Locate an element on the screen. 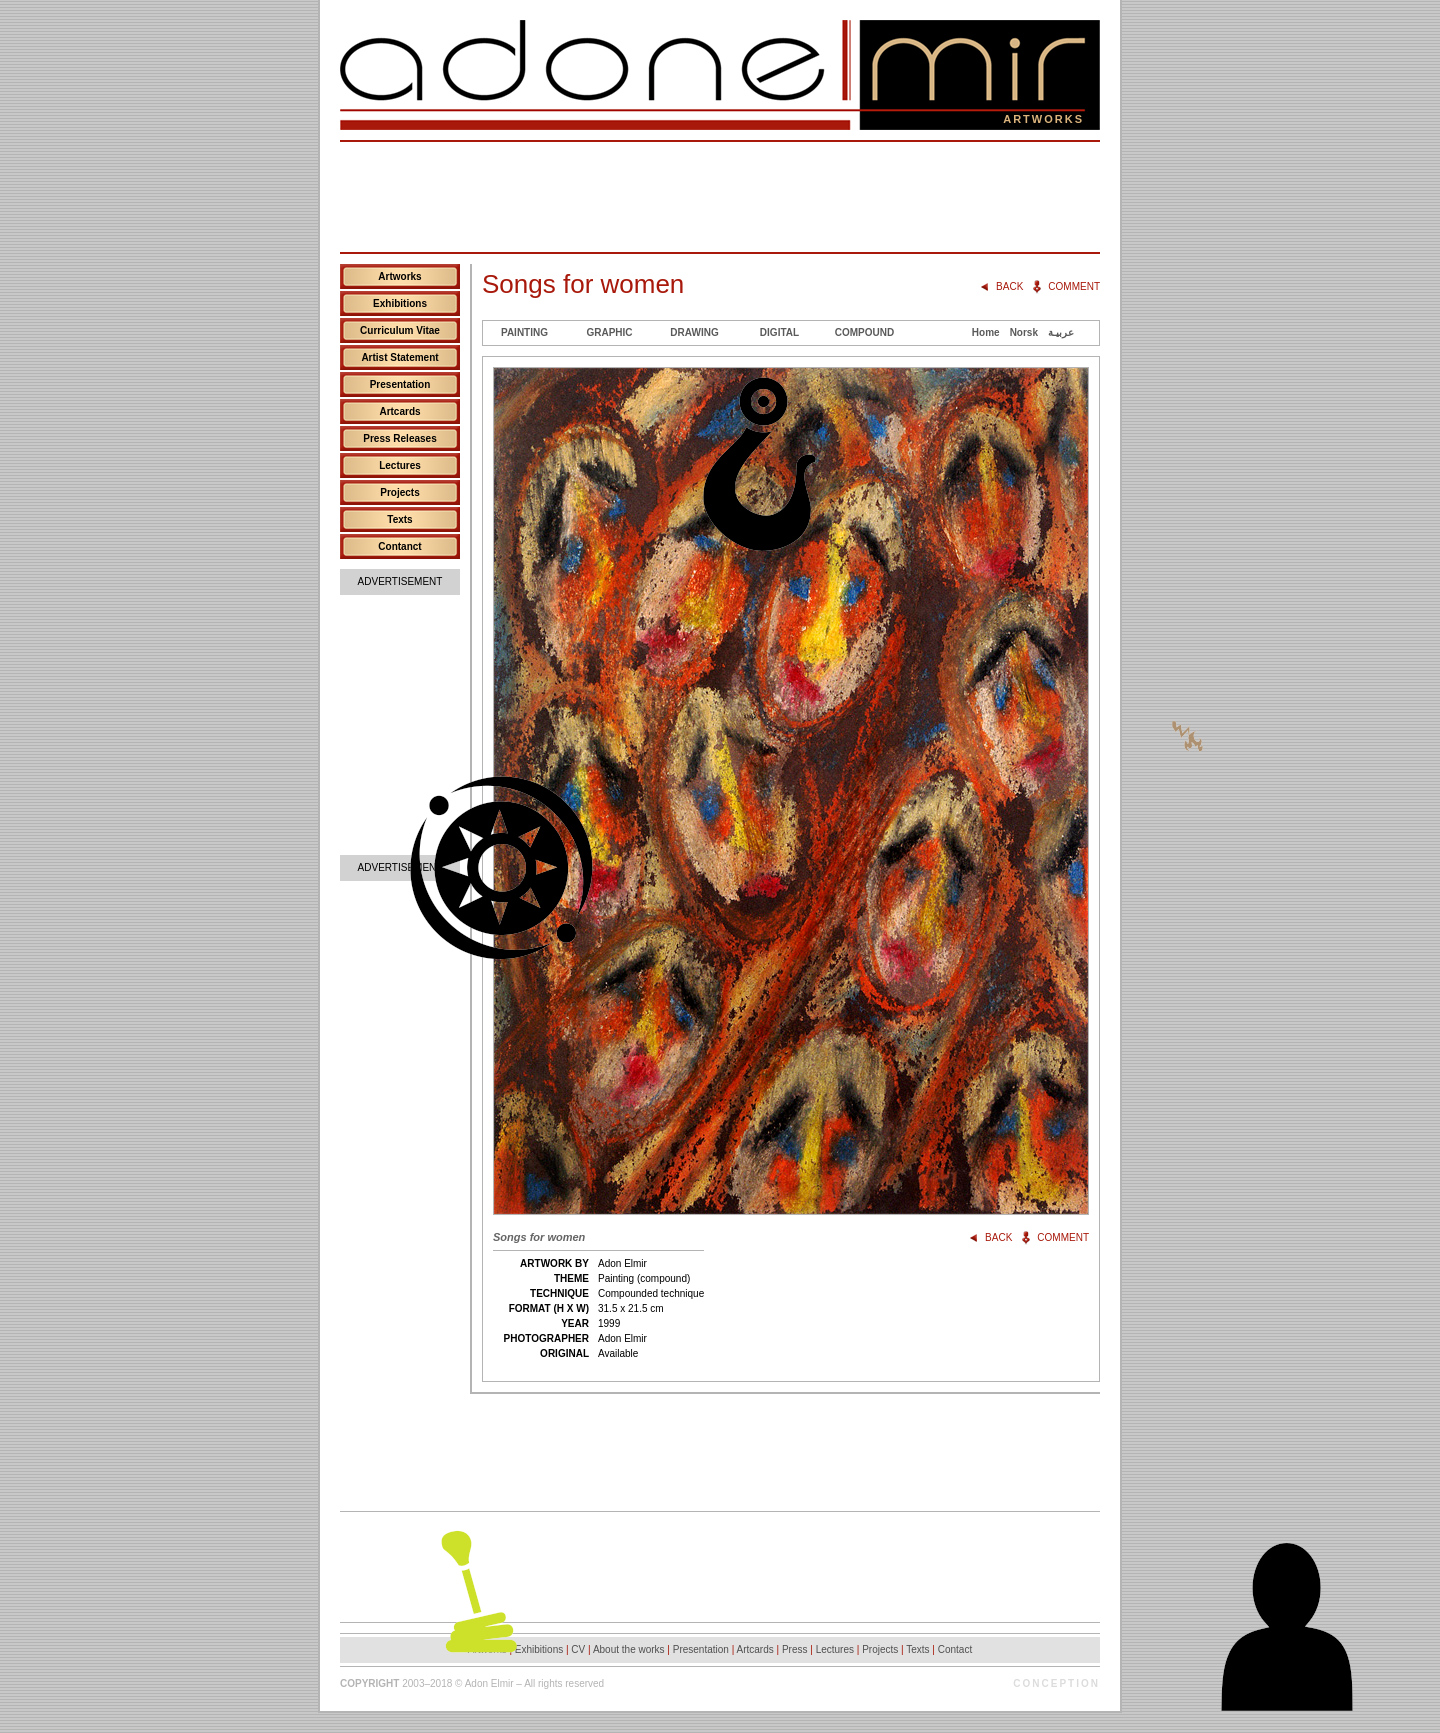  fishing or hook-related game mechanic is located at coordinates (760, 465).